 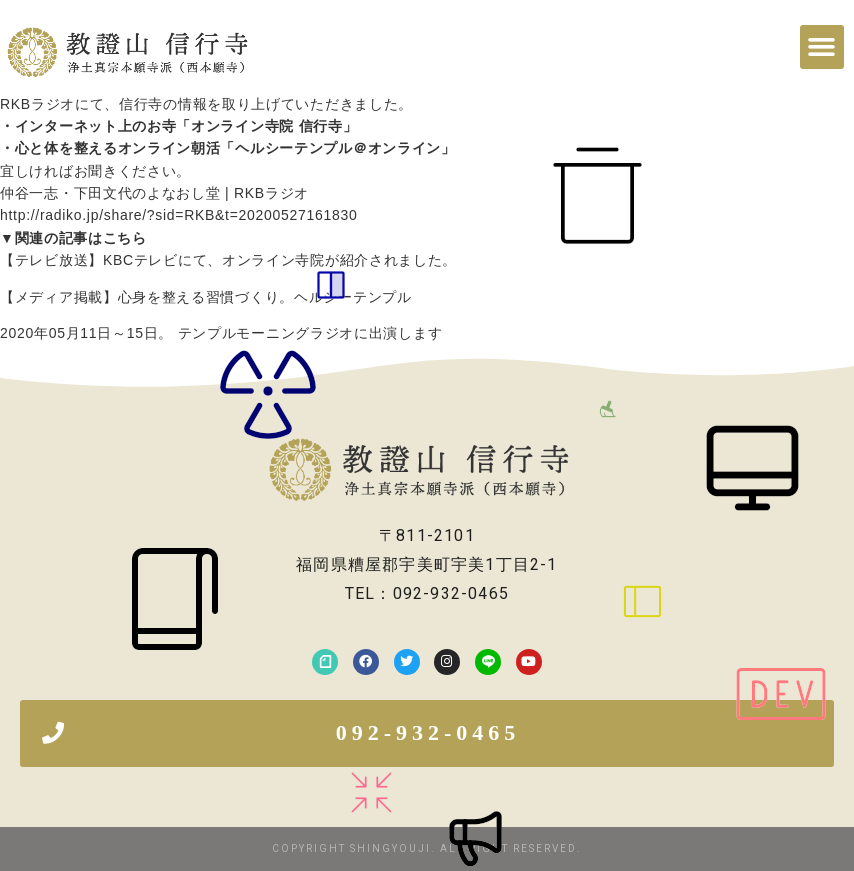 What do you see at coordinates (597, 199) in the screenshot?
I see `delete selected item` at bounding box center [597, 199].